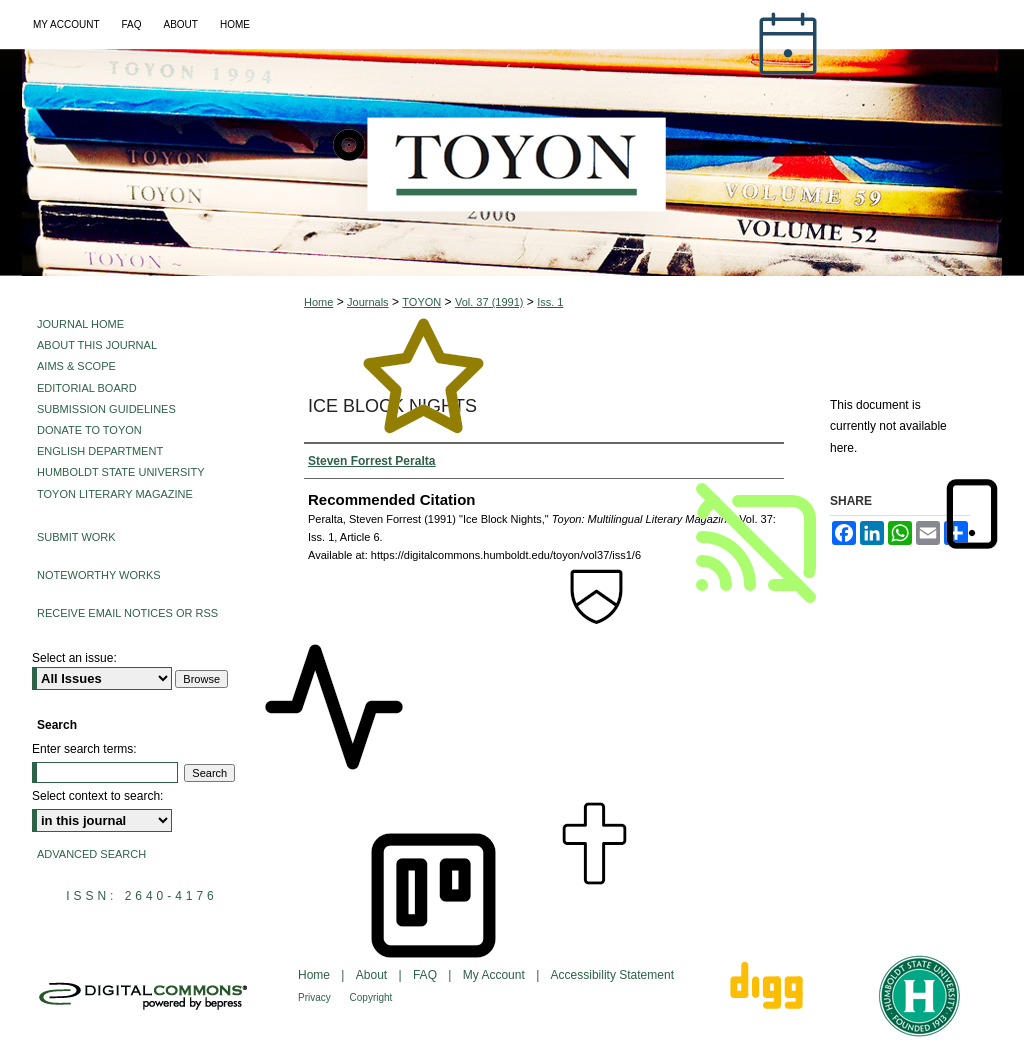  I want to click on access mobile device settings, so click(972, 514).